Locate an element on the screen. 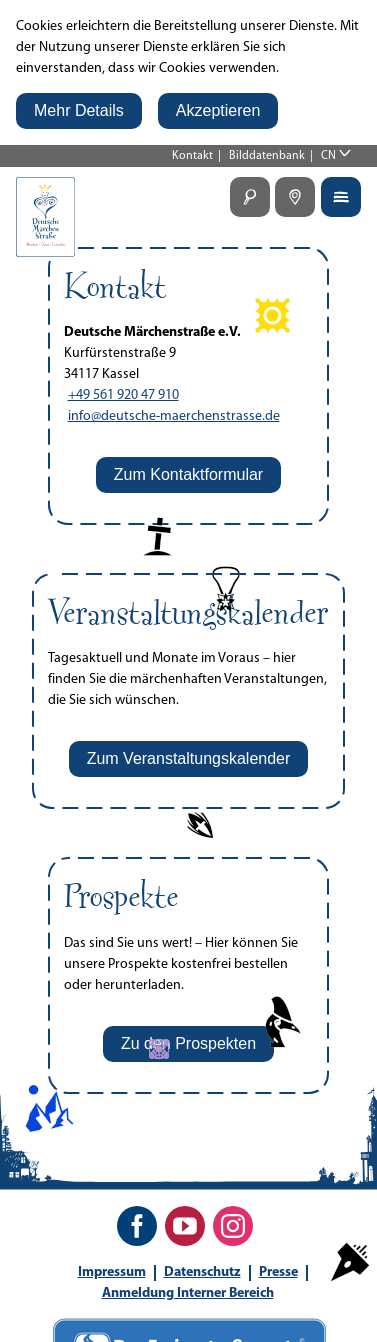 This screenshot has width=377, height=1342. cassowary bird icon for wildlife or nature app is located at coordinates (280, 1021).